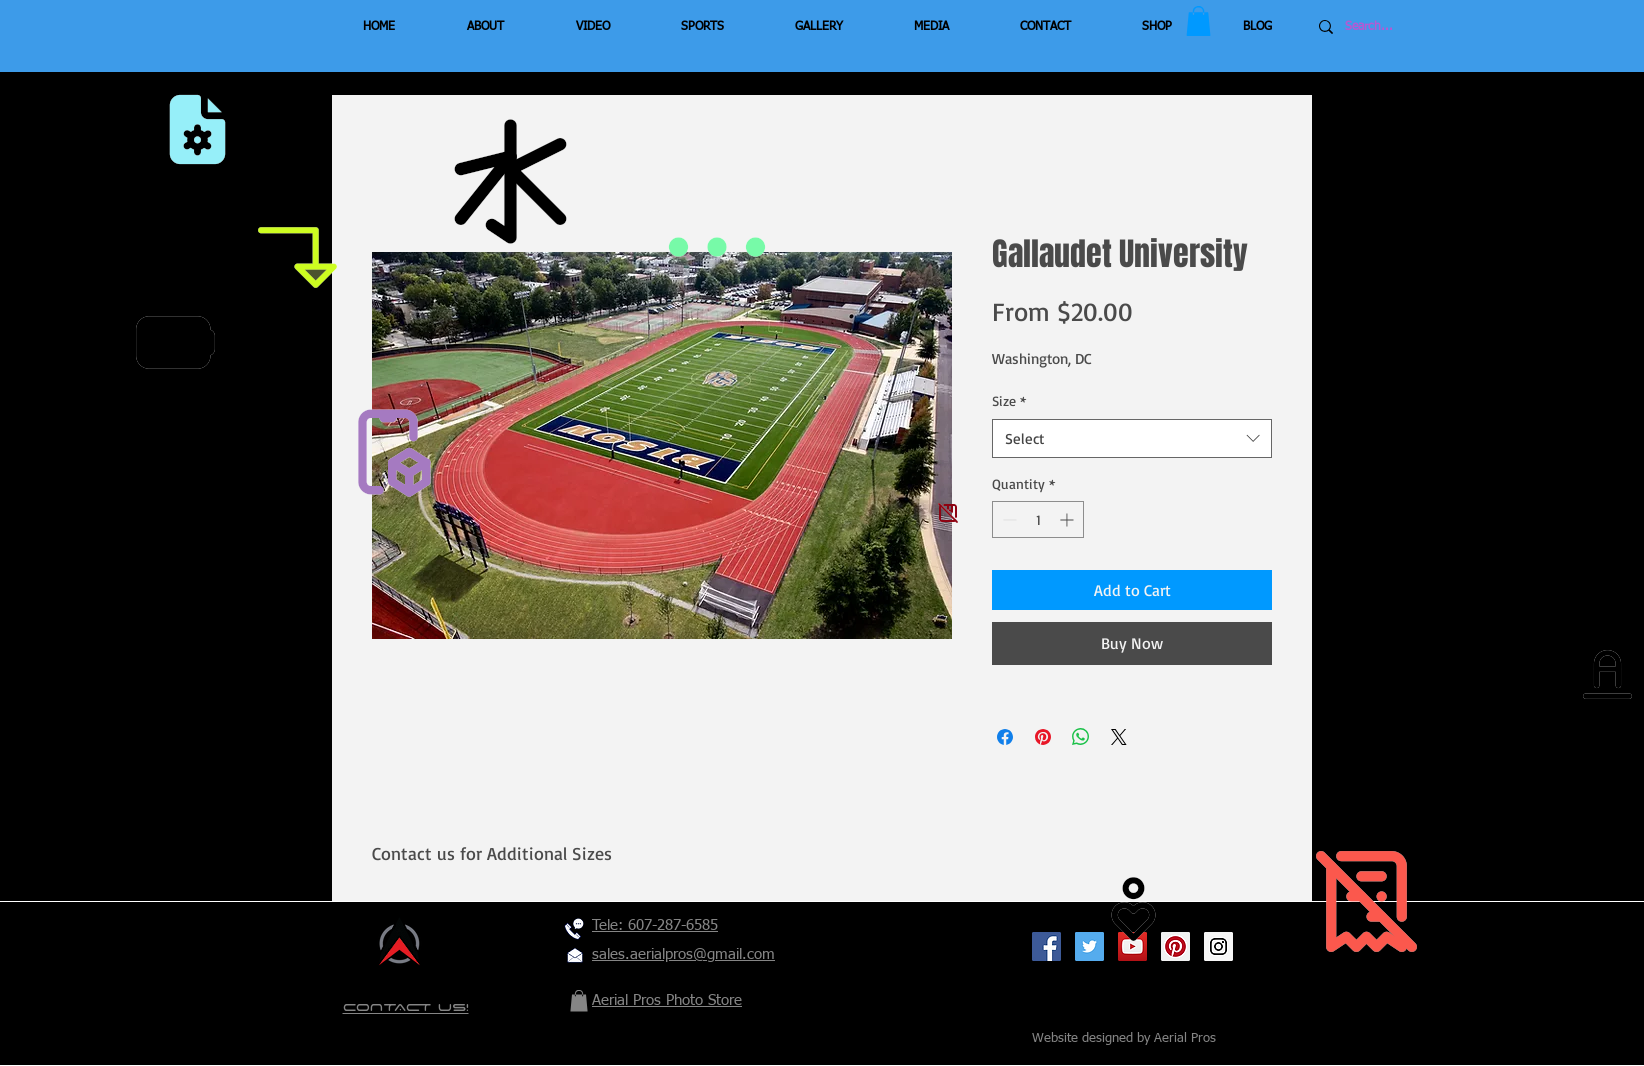 The width and height of the screenshot is (1644, 1066). Describe the element at coordinates (717, 247) in the screenshot. I see `access more options or actions` at that location.